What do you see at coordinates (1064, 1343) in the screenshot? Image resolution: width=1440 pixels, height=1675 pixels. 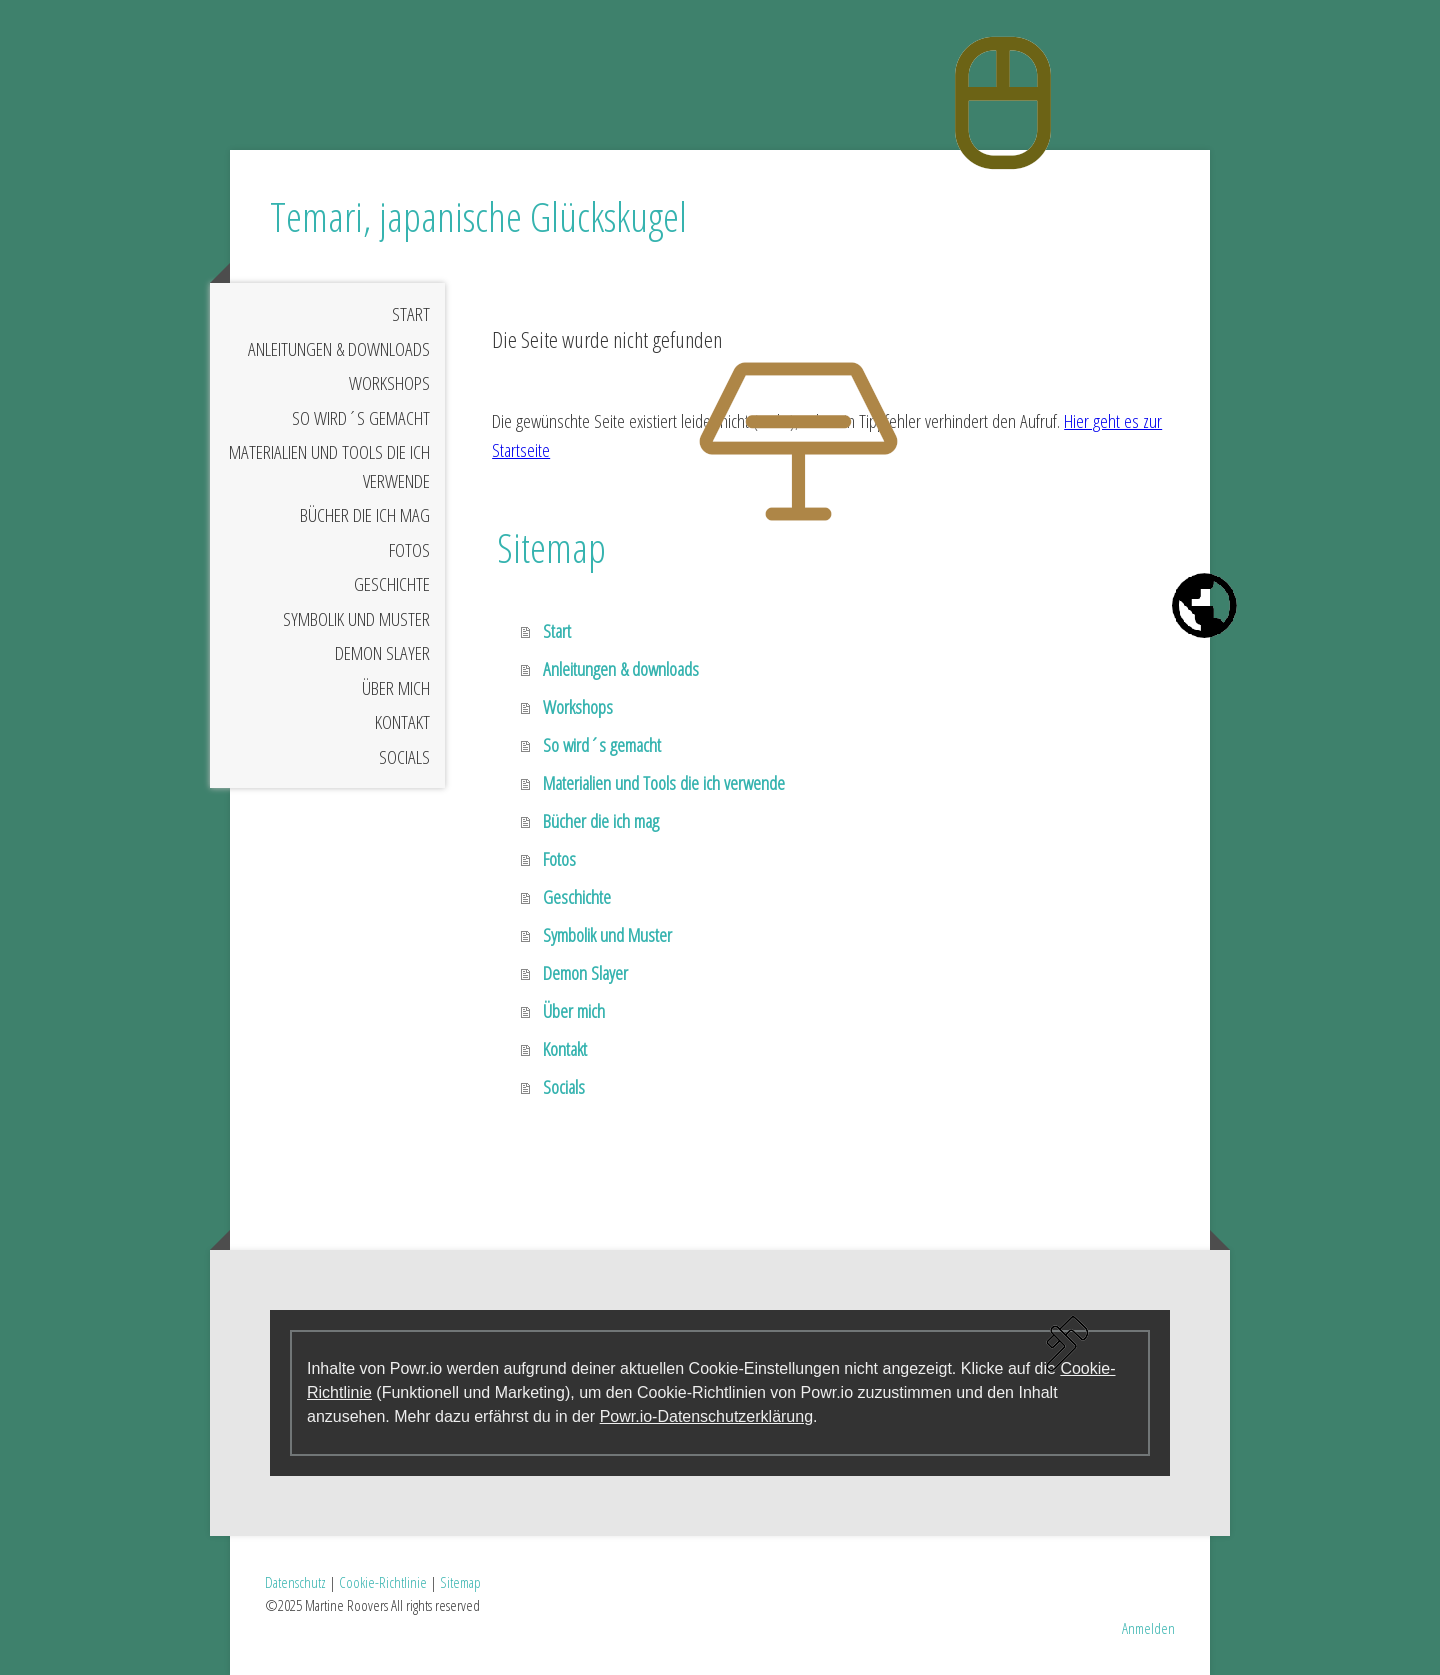 I see `access plumbing or maintenance tools` at bounding box center [1064, 1343].